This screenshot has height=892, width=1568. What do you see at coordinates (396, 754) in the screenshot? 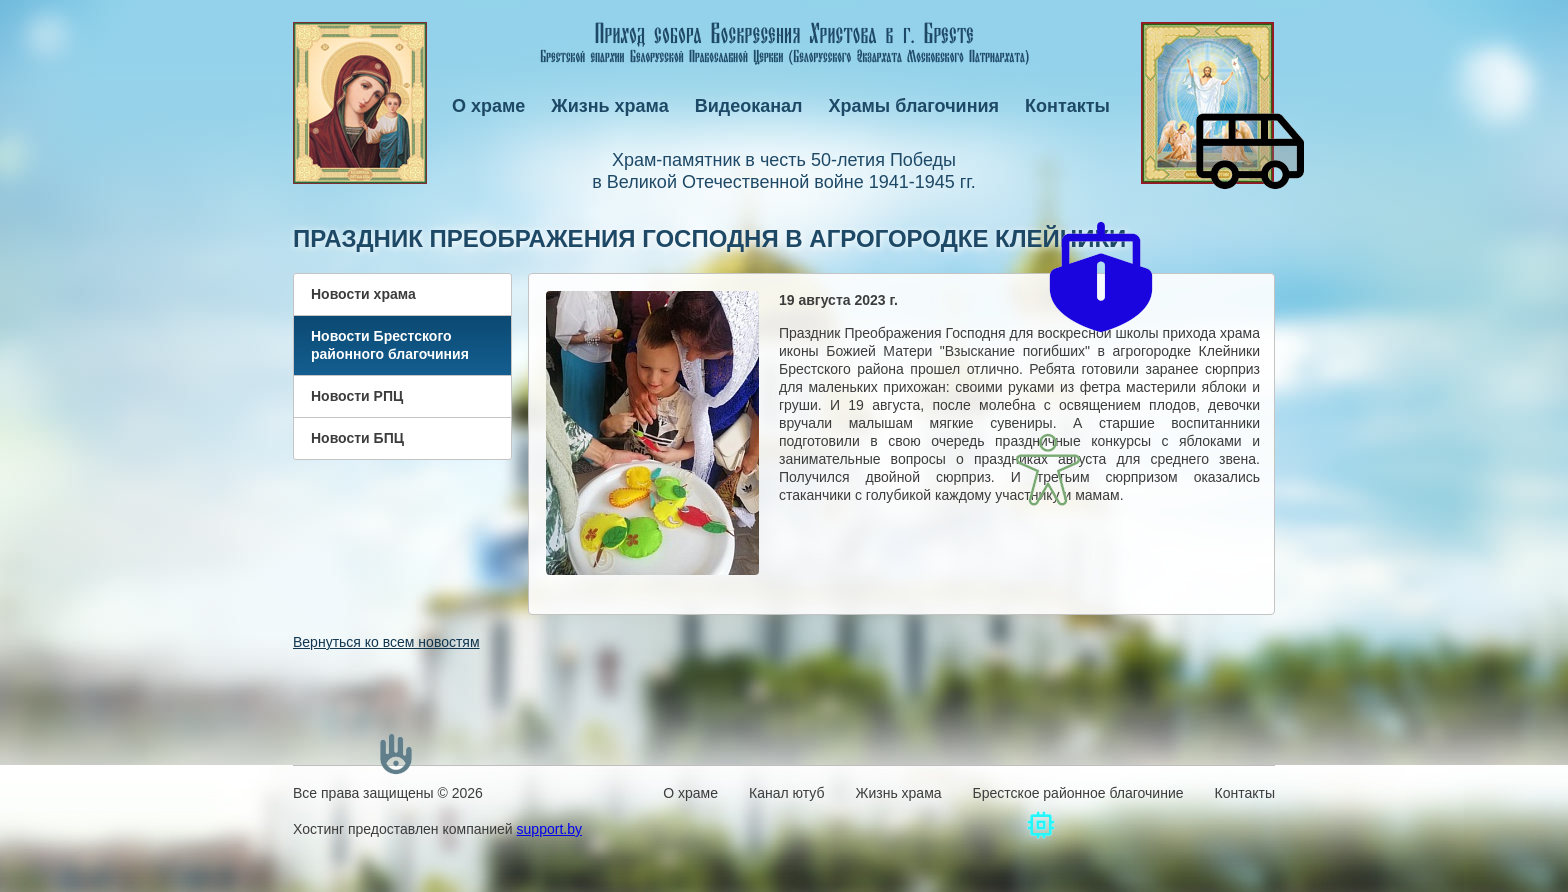
I see `access hand tracking or gesture recognition settings` at bounding box center [396, 754].